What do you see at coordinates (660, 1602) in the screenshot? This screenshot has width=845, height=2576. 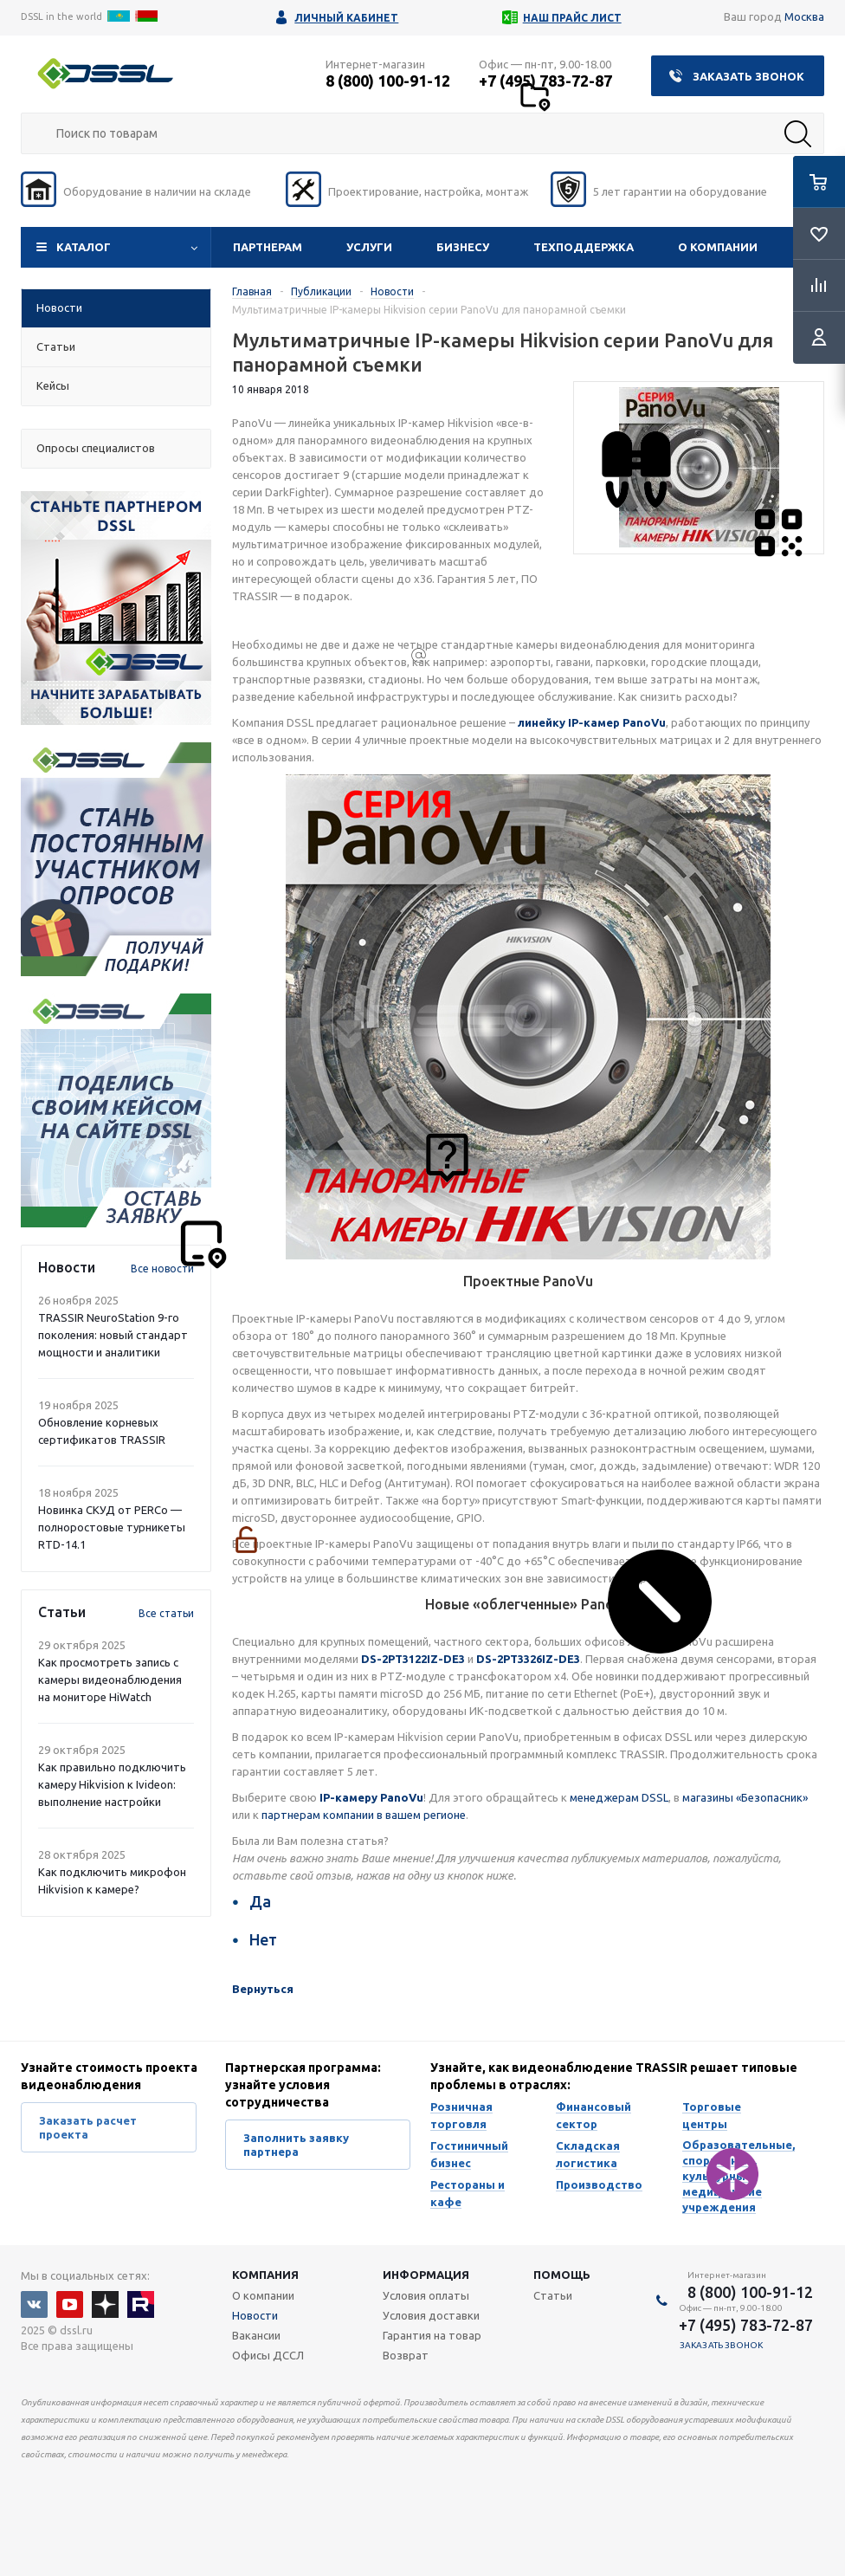 I see `indicates a prohibited or forbidden action` at bounding box center [660, 1602].